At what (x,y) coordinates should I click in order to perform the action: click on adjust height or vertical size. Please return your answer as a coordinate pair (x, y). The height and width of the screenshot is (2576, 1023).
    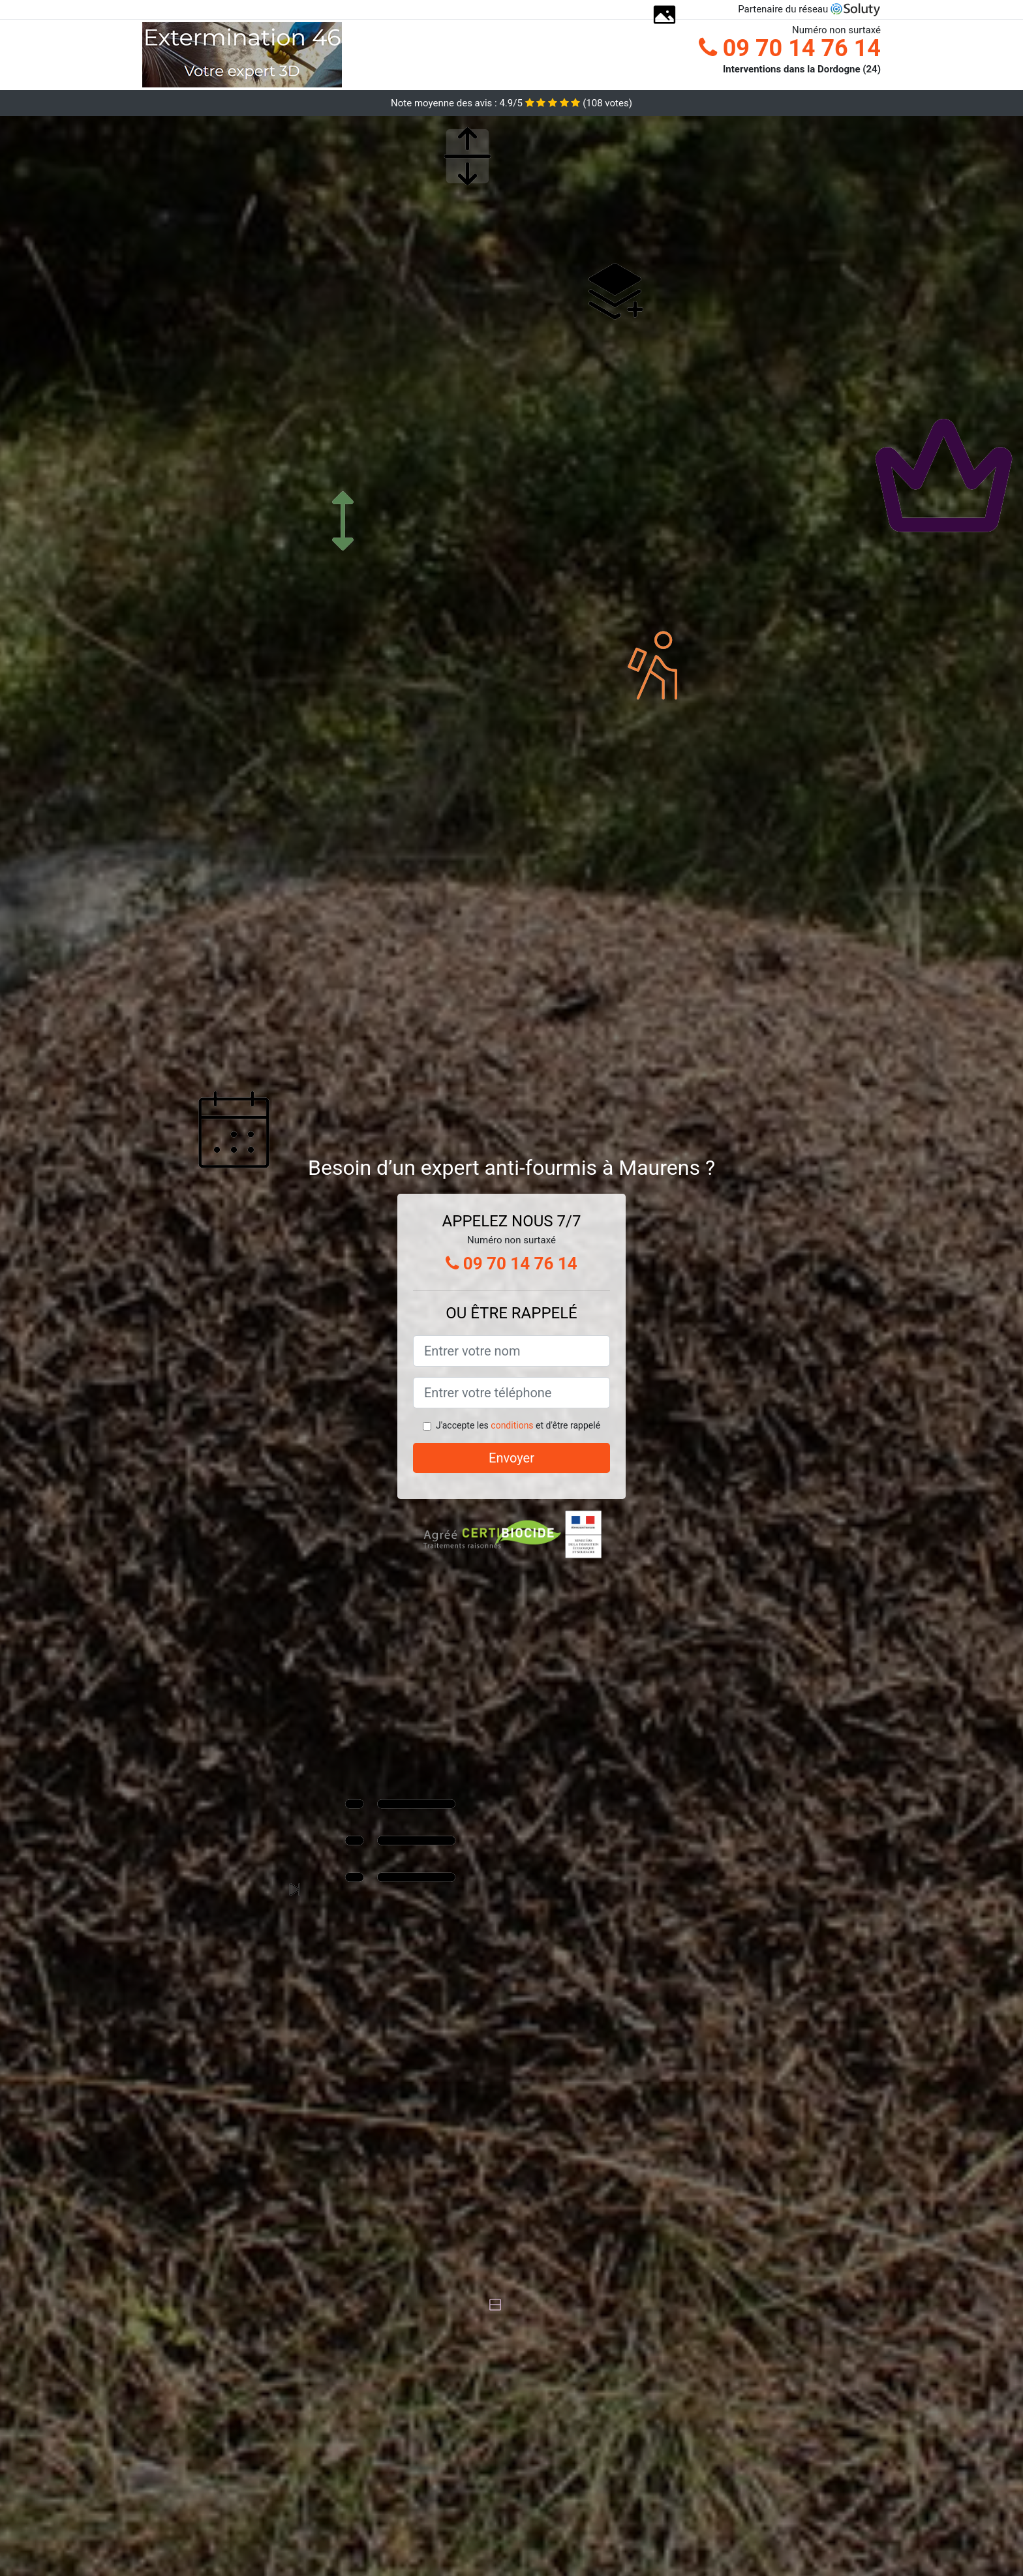
    Looking at the image, I should click on (343, 521).